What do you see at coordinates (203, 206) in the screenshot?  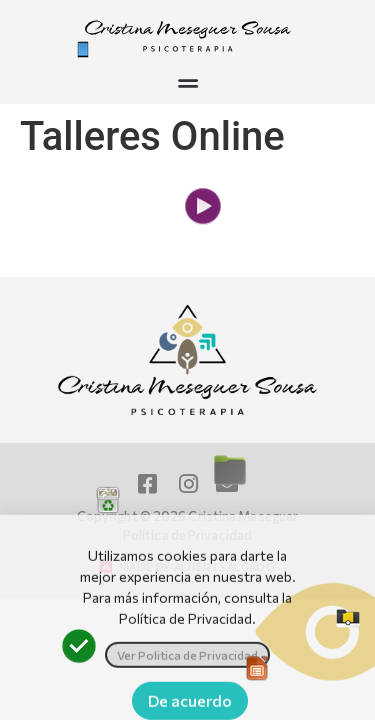 I see `indicates video content or media files` at bounding box center [203, 206].